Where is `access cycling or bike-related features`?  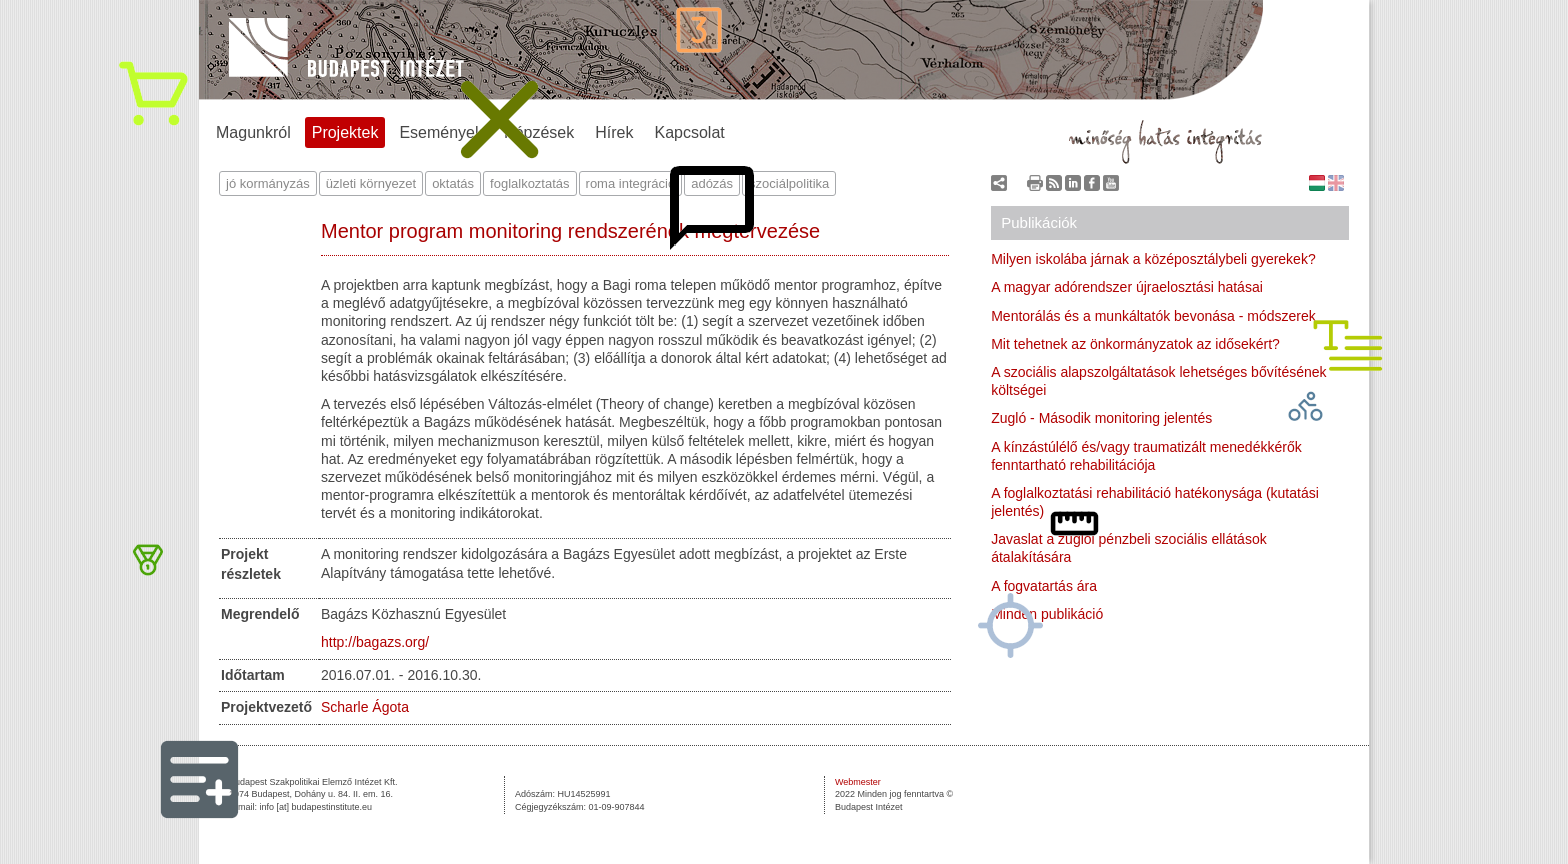
access cycling or bike-related features is located at coordinates (1305, 407).